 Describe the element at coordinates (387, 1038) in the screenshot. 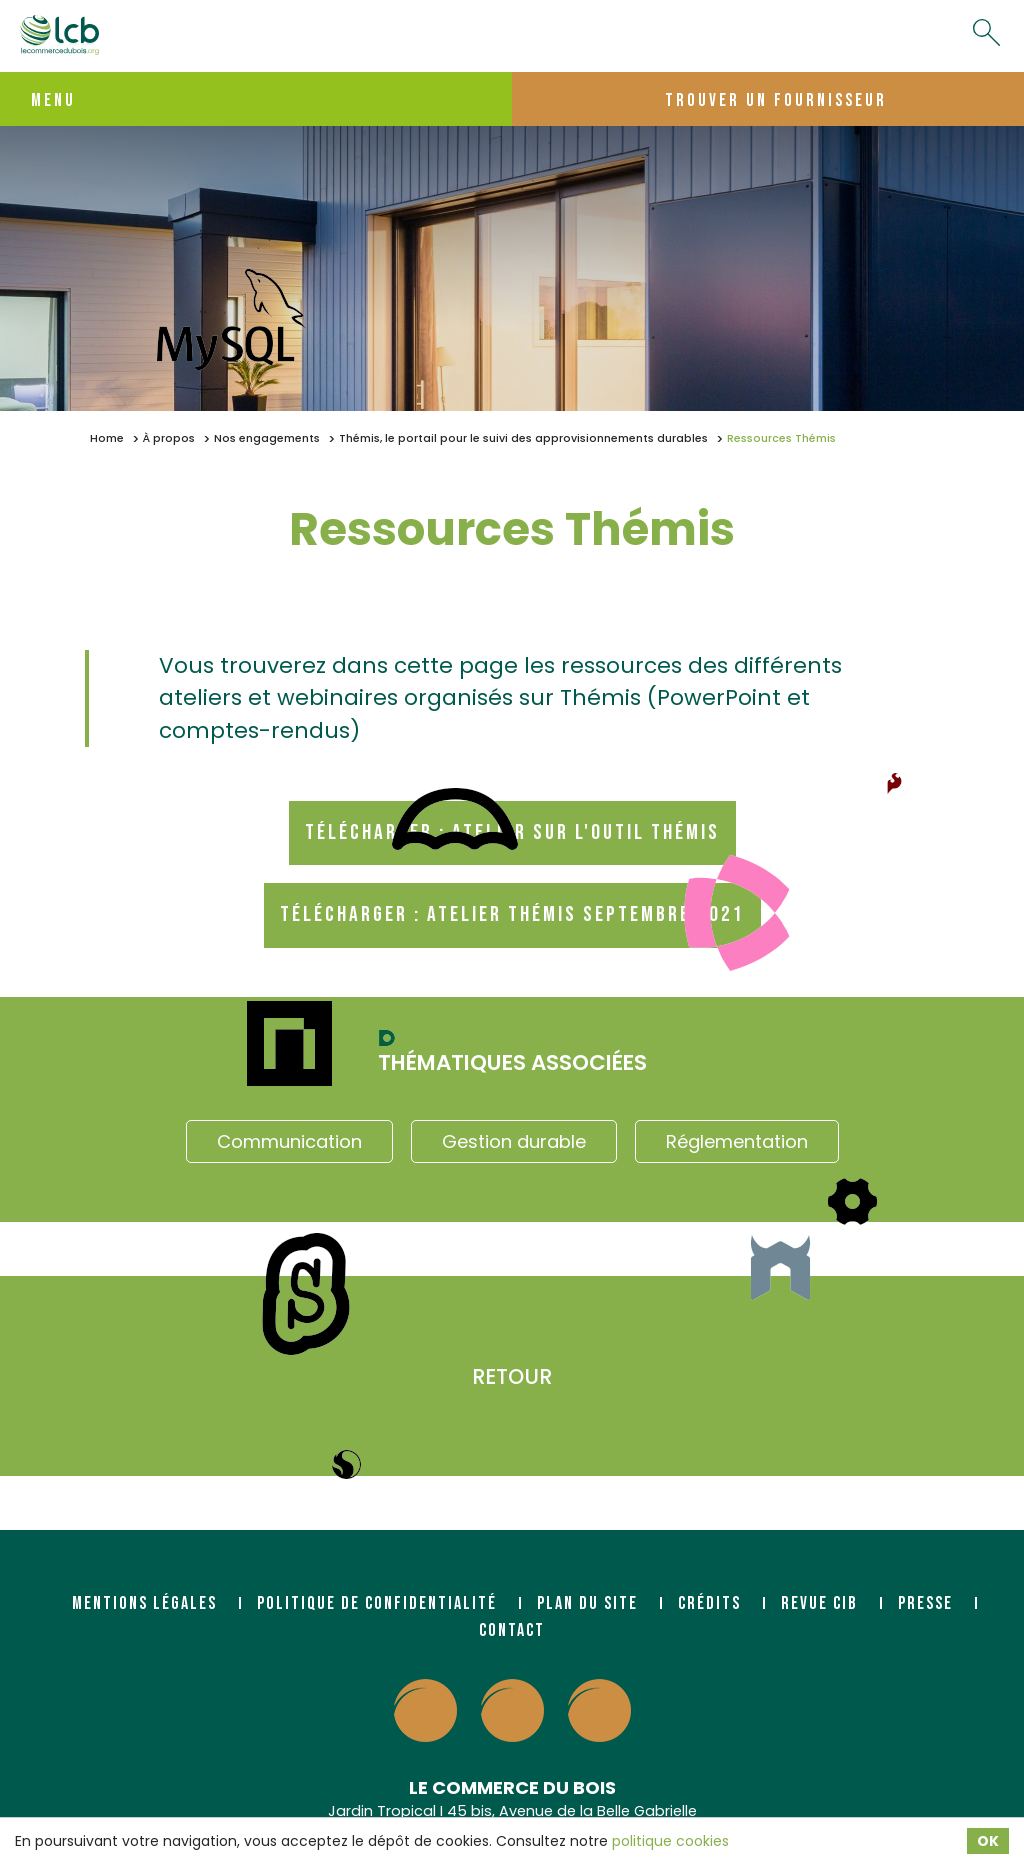

I see `DatoCMS logo` at that location.